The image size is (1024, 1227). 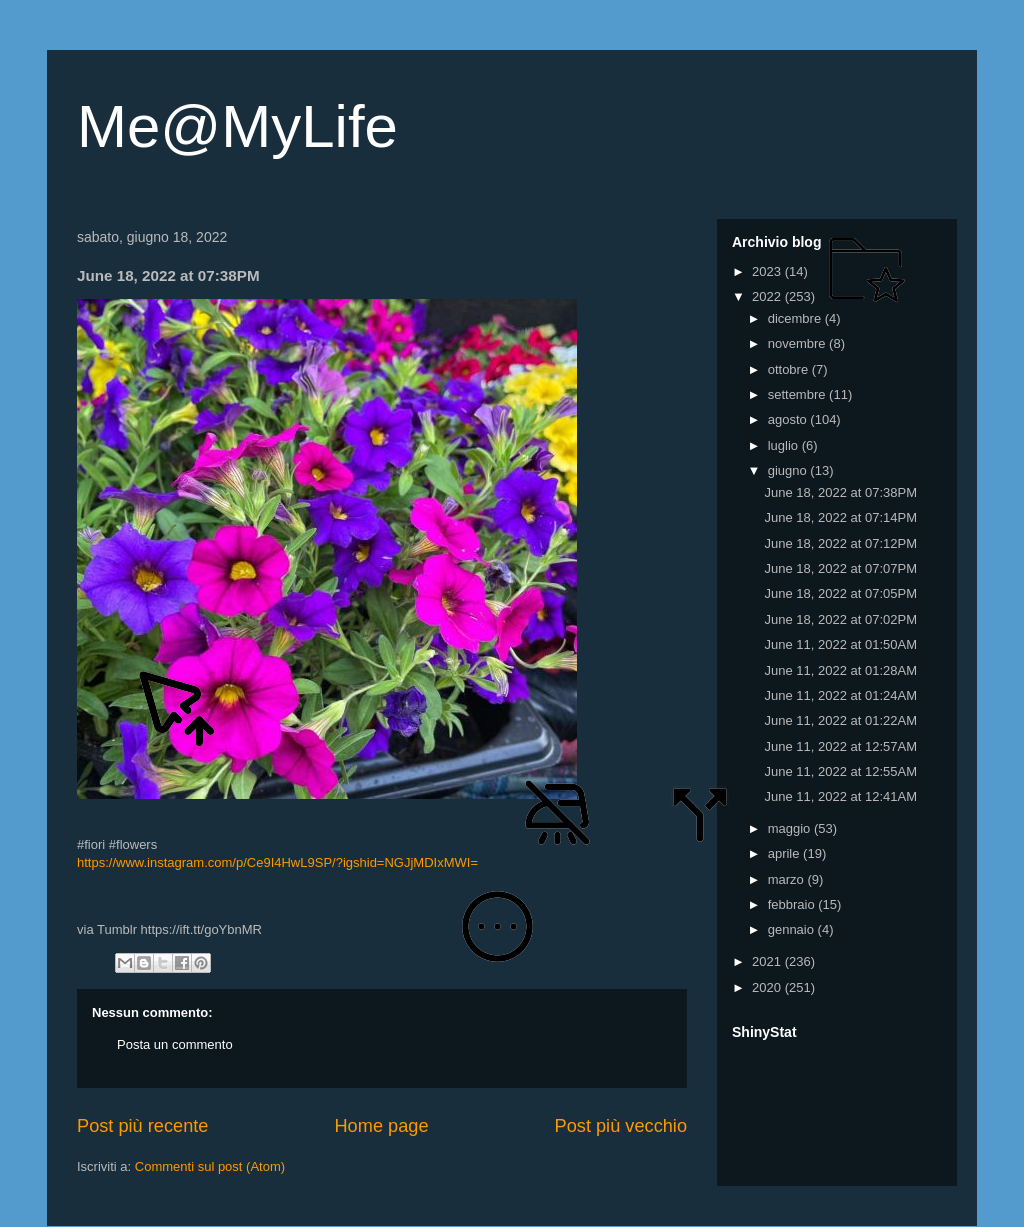 I want to click on view more options, so click(x=497, y=926).